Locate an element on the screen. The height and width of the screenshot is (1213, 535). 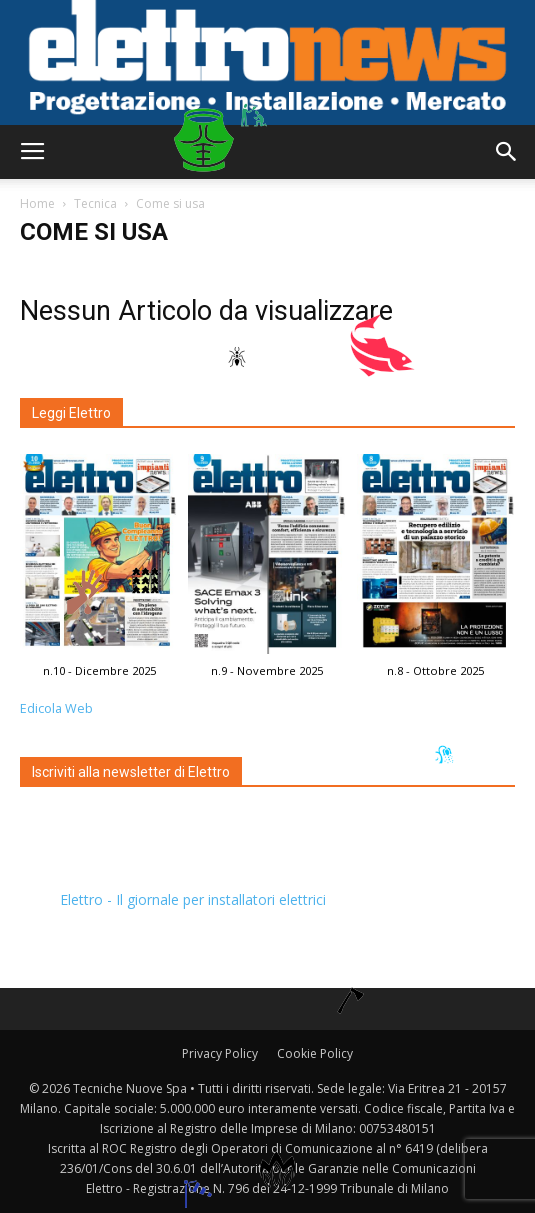
select salmon as an ingredient is located at coordinates (382, 345).